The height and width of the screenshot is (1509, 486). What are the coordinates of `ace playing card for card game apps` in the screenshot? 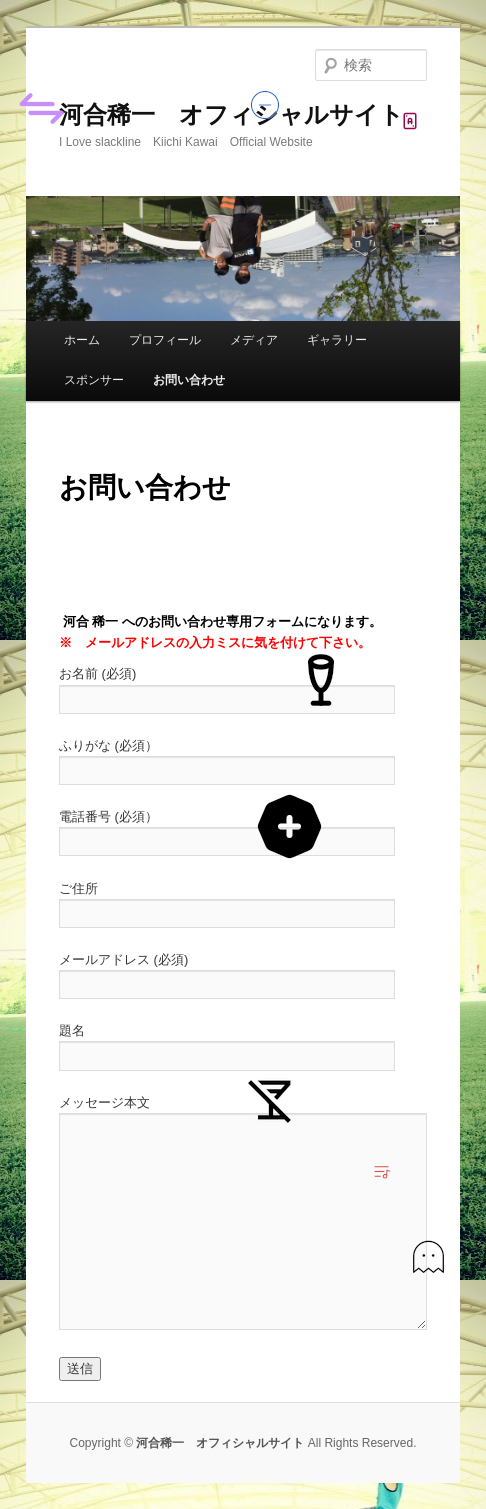 It's located at (410, 121).